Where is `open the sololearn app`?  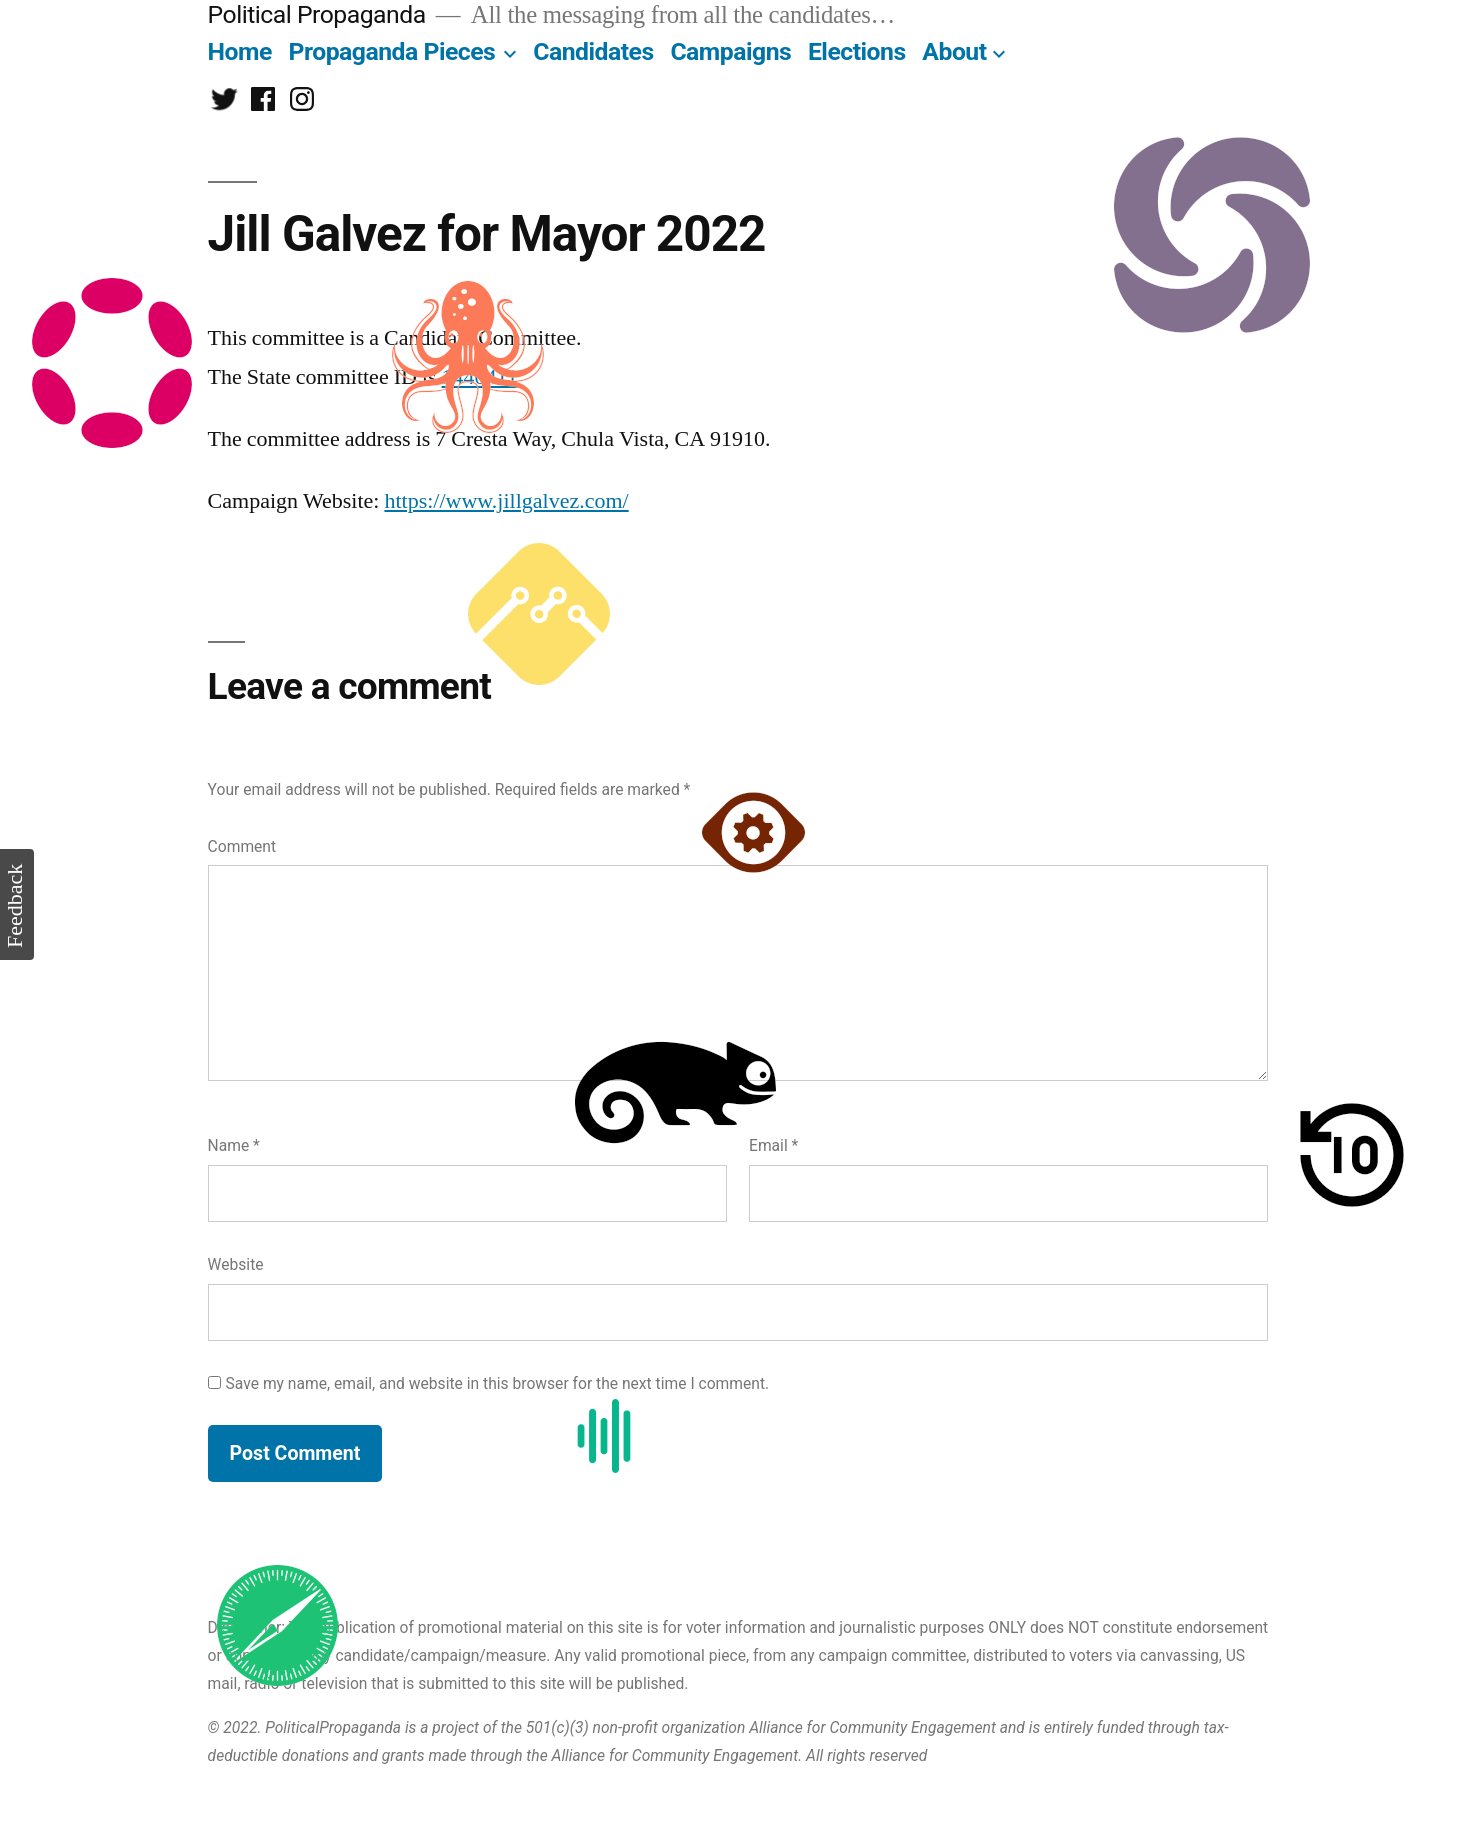
open the sololearn app is located at coordinates (1212, 235).